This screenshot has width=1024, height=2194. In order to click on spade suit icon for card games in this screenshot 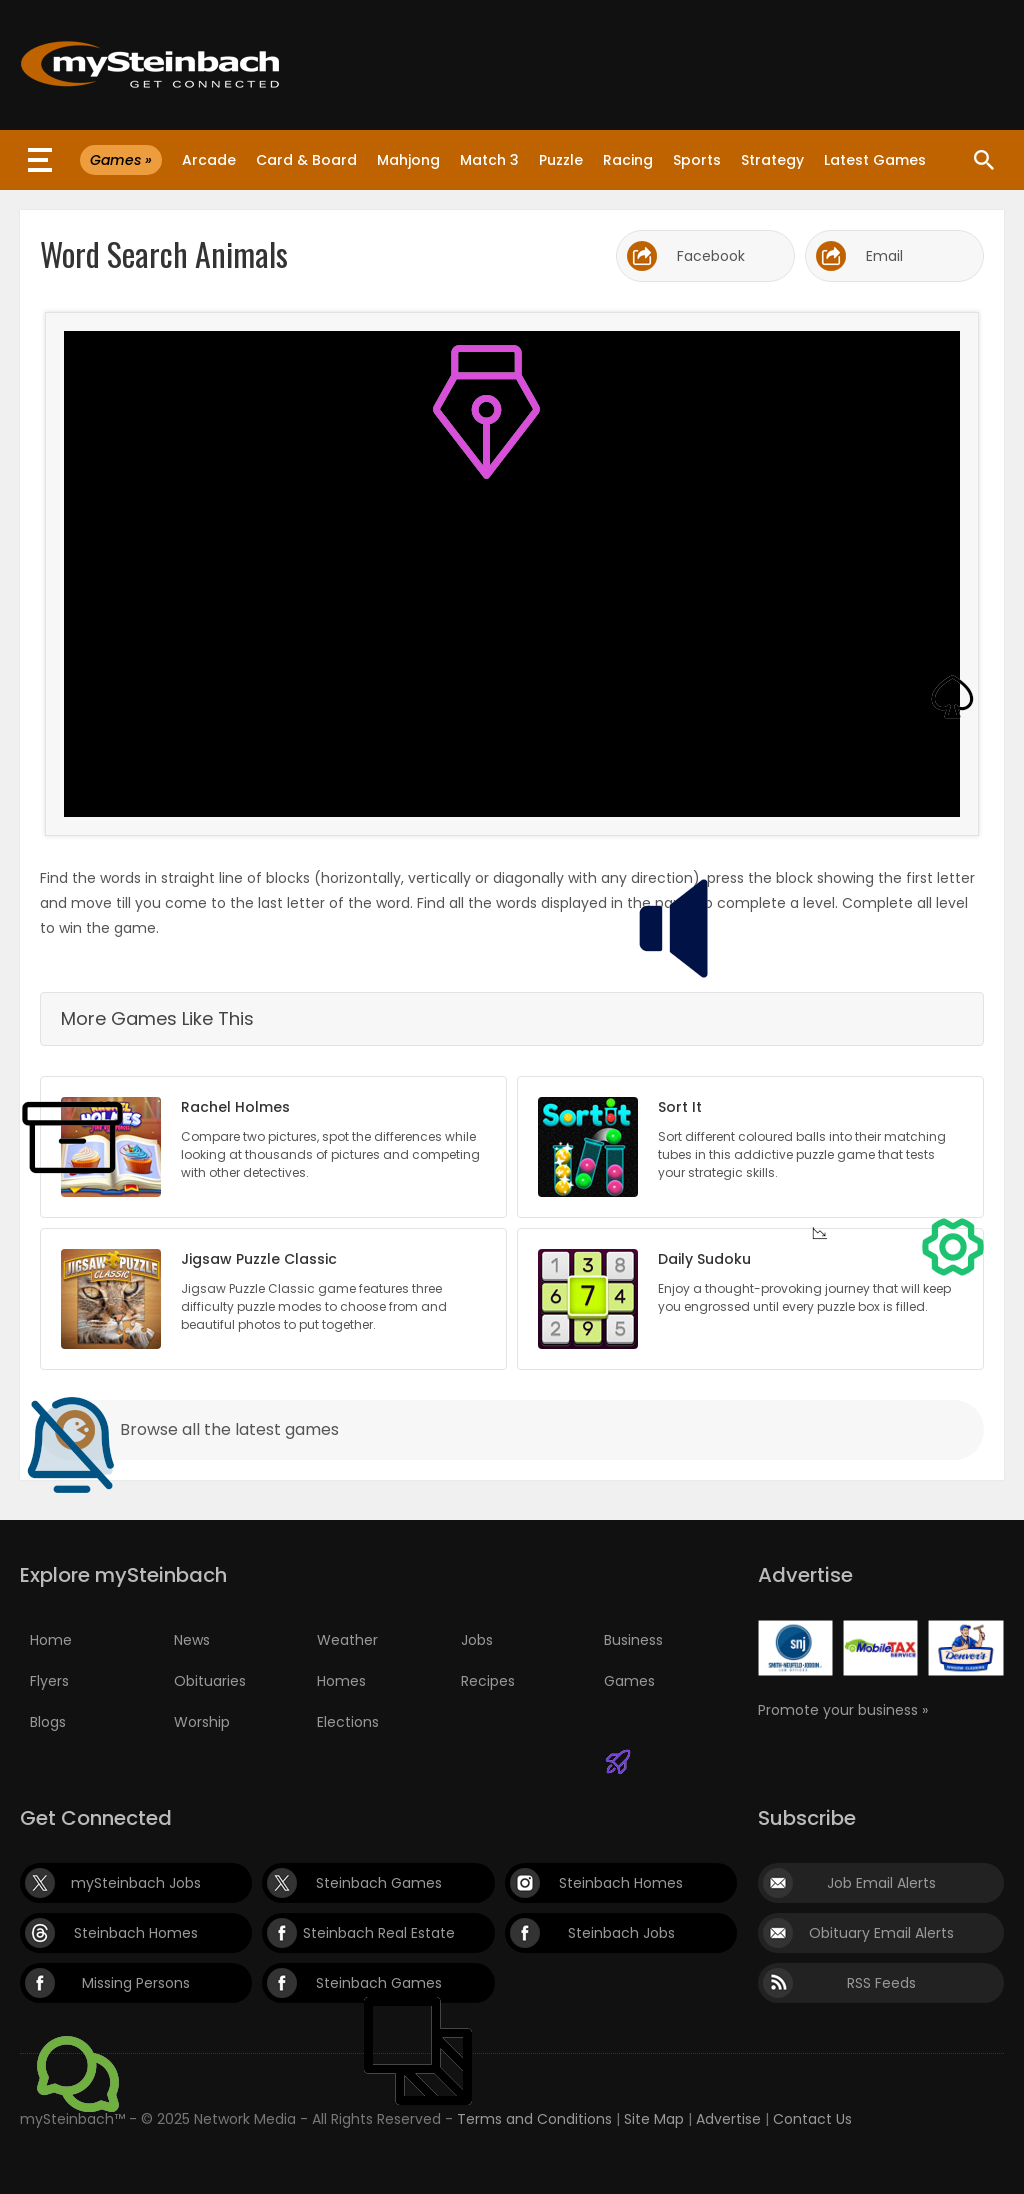, I will do `click(952, 697)`.